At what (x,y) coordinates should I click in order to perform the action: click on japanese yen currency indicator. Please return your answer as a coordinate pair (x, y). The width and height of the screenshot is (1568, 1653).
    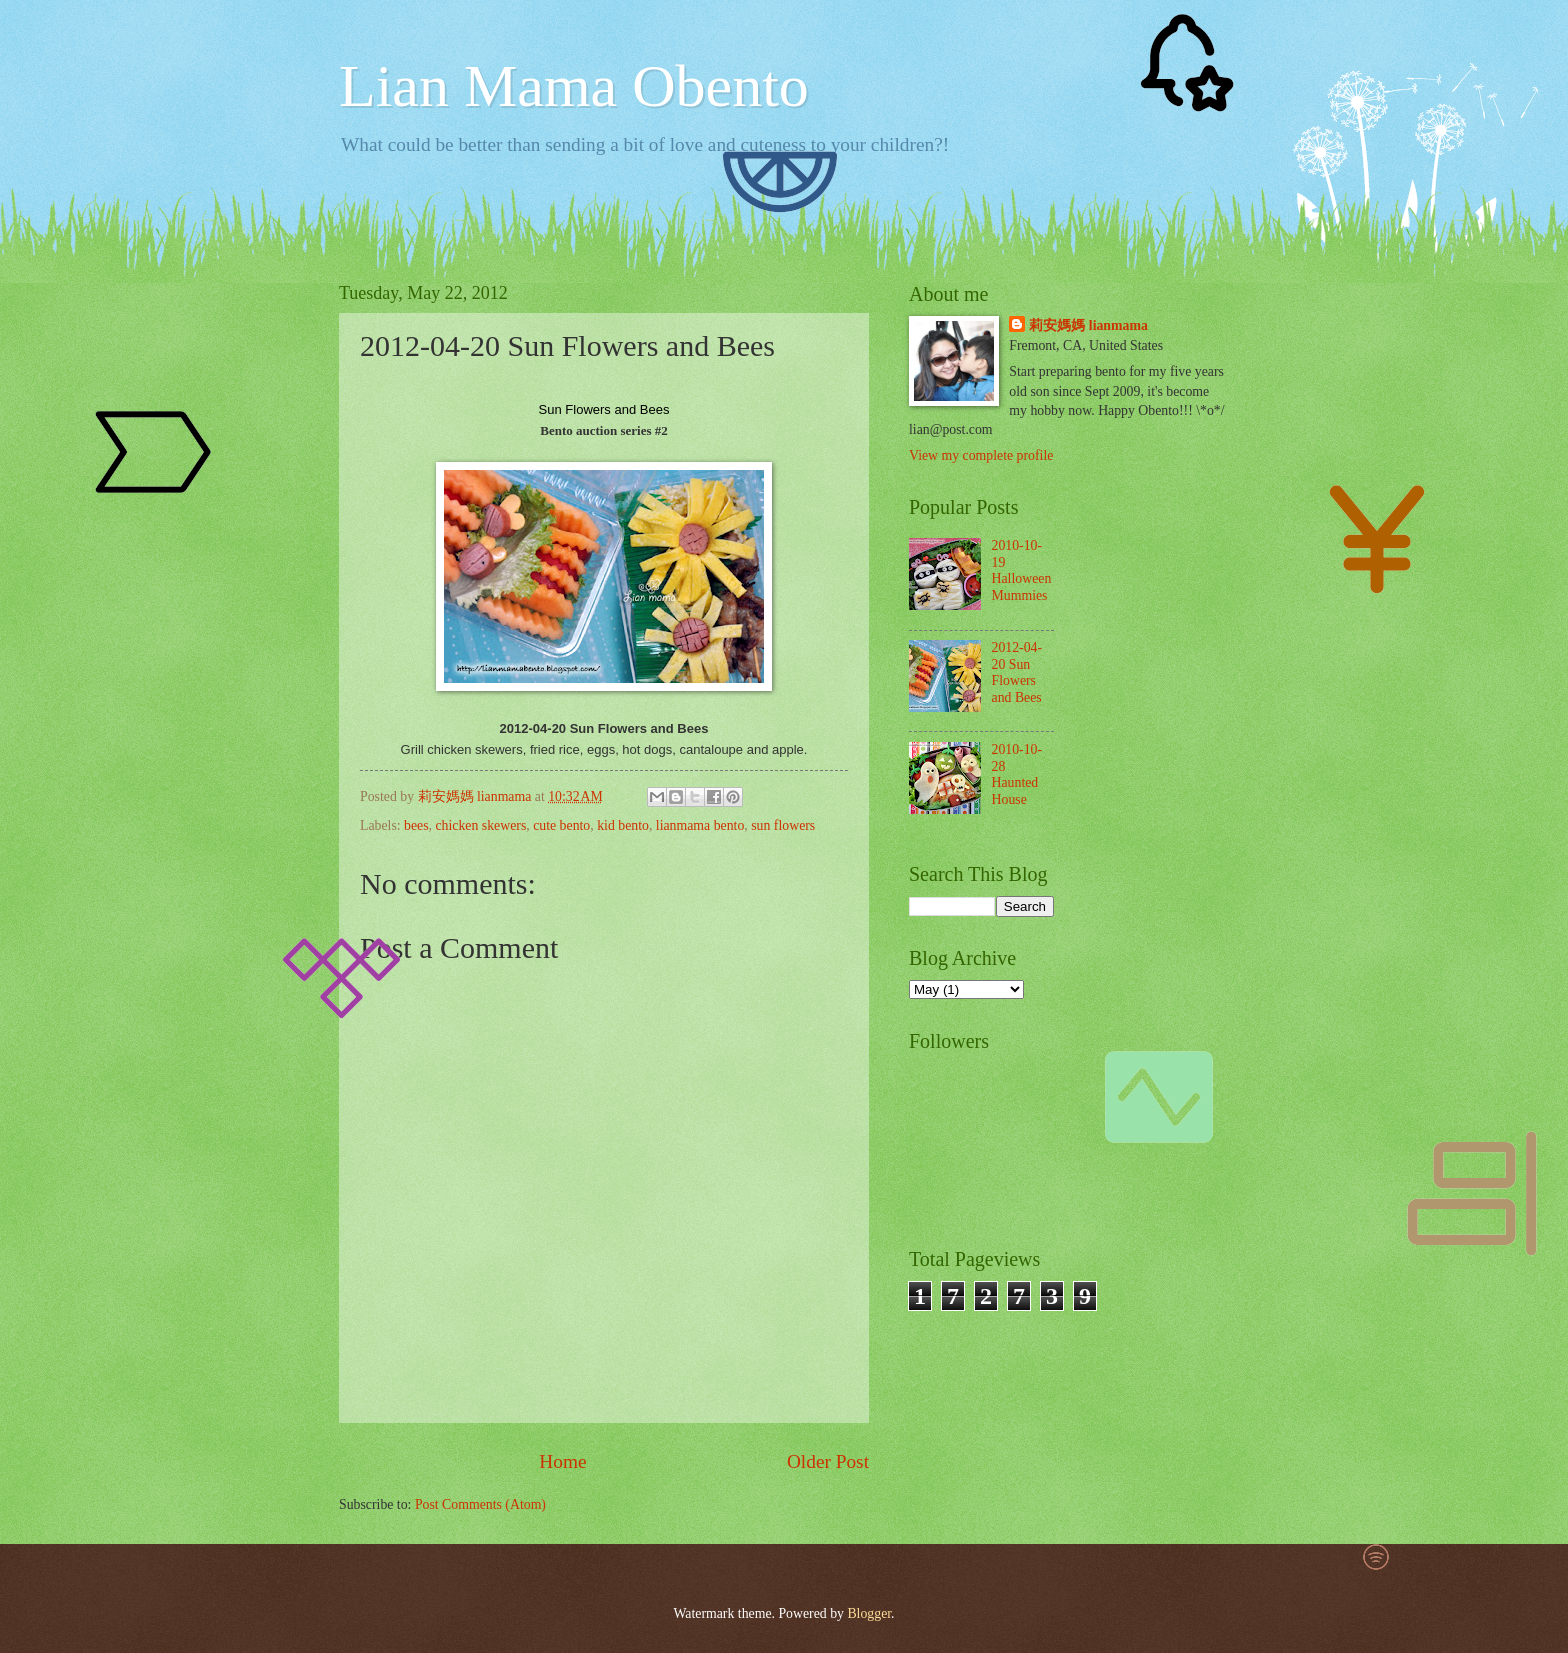
    Looking at the image, I should click on (1377, 537).